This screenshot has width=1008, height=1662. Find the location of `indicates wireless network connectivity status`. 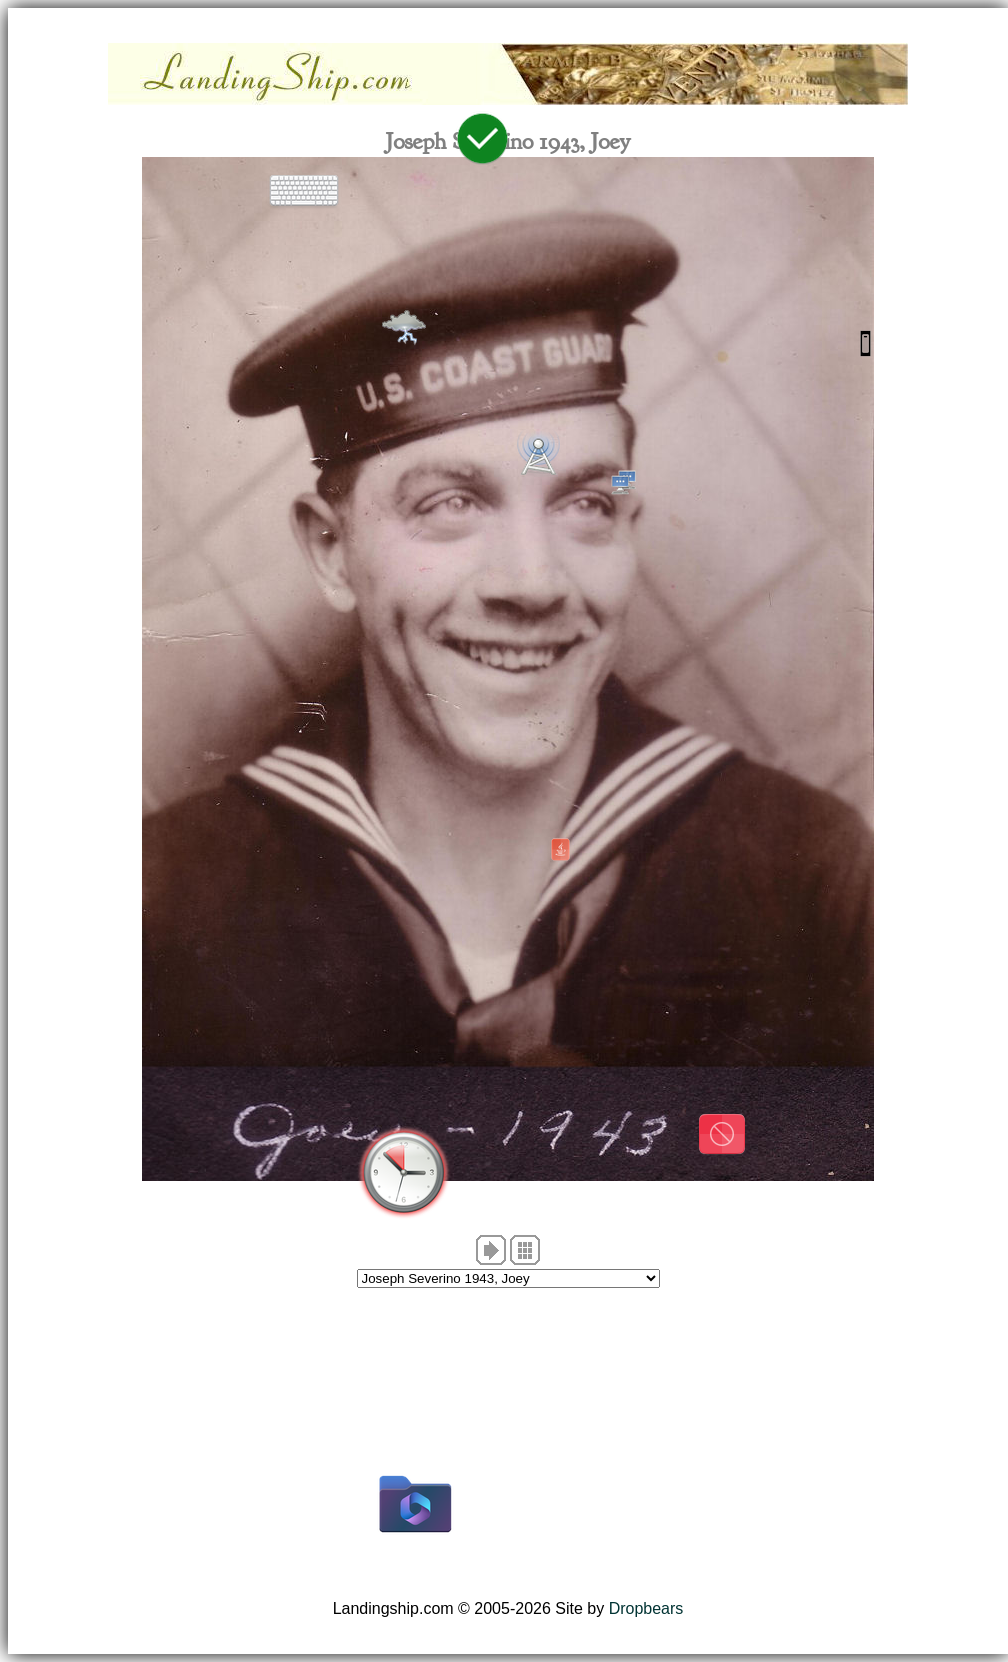

indicates wireless network connectivity status is located at coordinates (538, 453).